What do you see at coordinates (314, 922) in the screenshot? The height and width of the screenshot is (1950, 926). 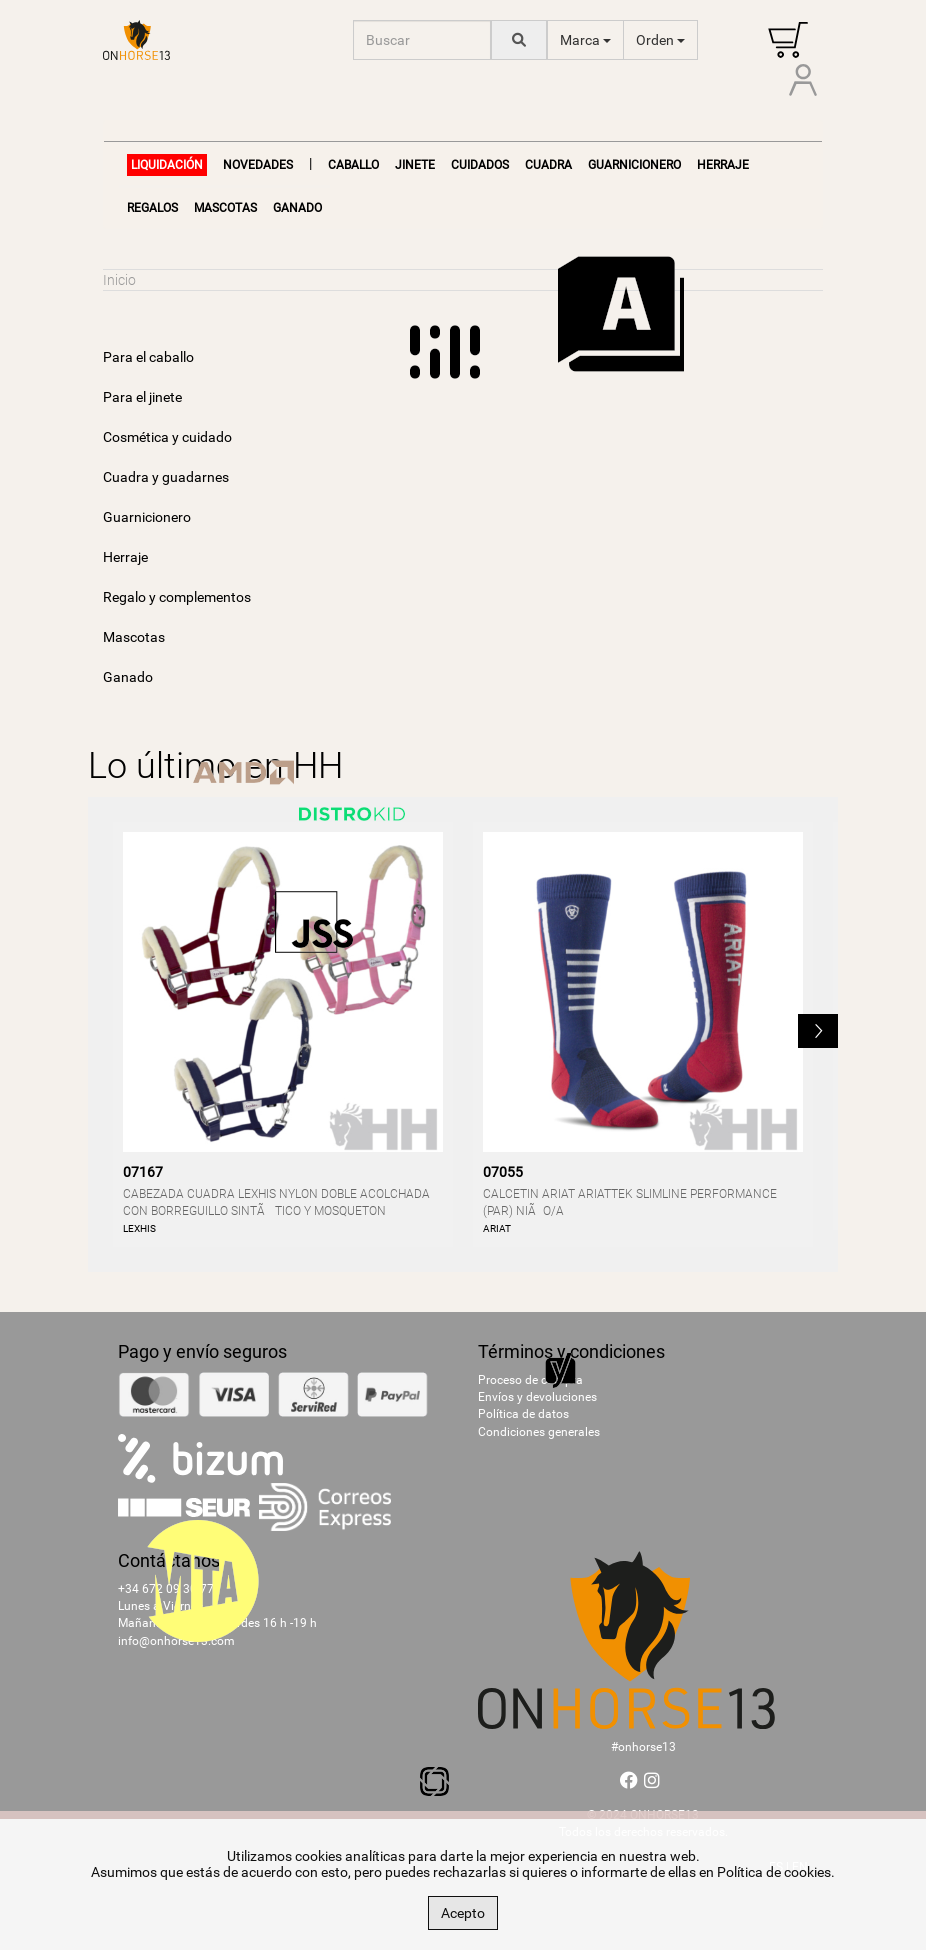 I see `JSS (JavaScript Style Sheets) library logo` at bounding box center [314, 922].